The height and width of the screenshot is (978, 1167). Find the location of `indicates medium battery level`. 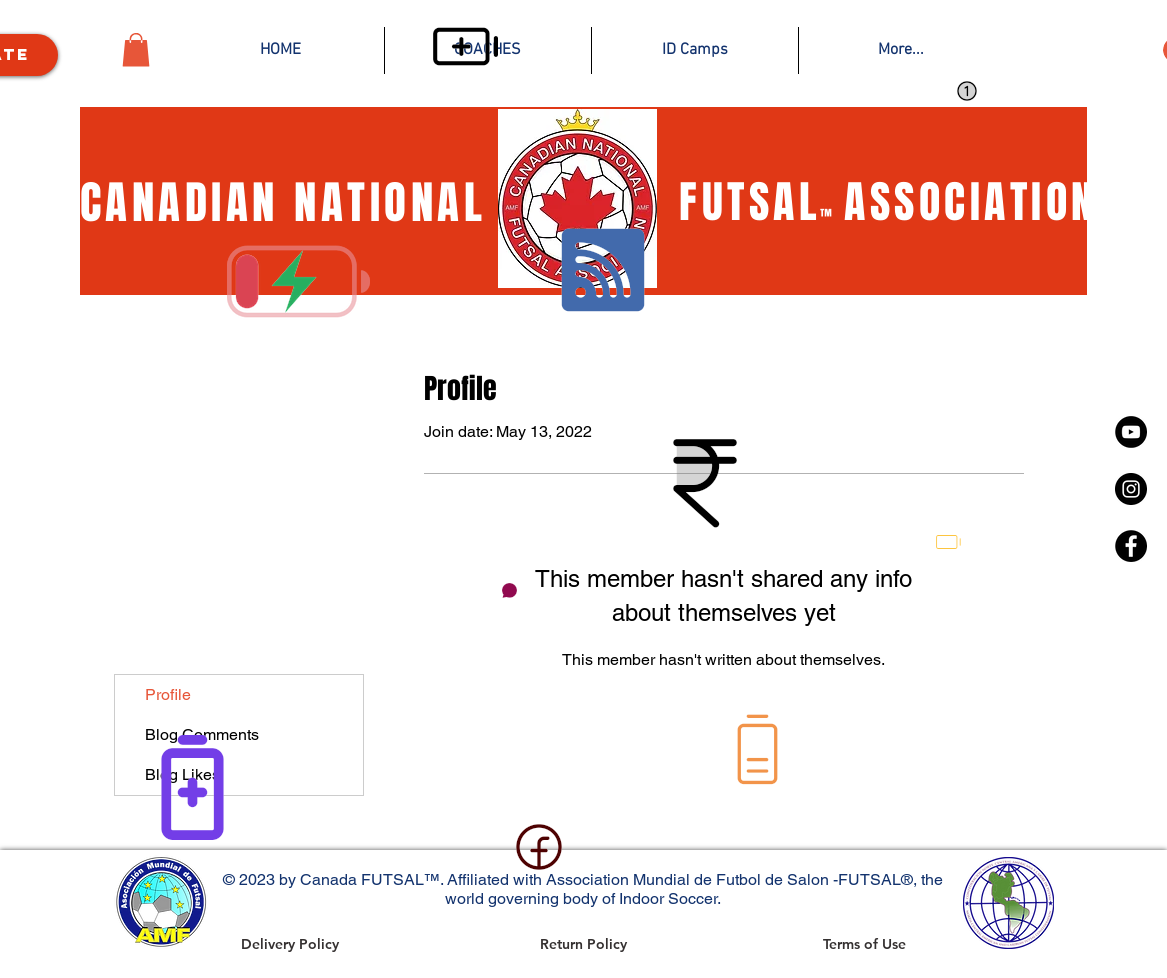

indicates medium battery level is located at coordinates (757, 750).